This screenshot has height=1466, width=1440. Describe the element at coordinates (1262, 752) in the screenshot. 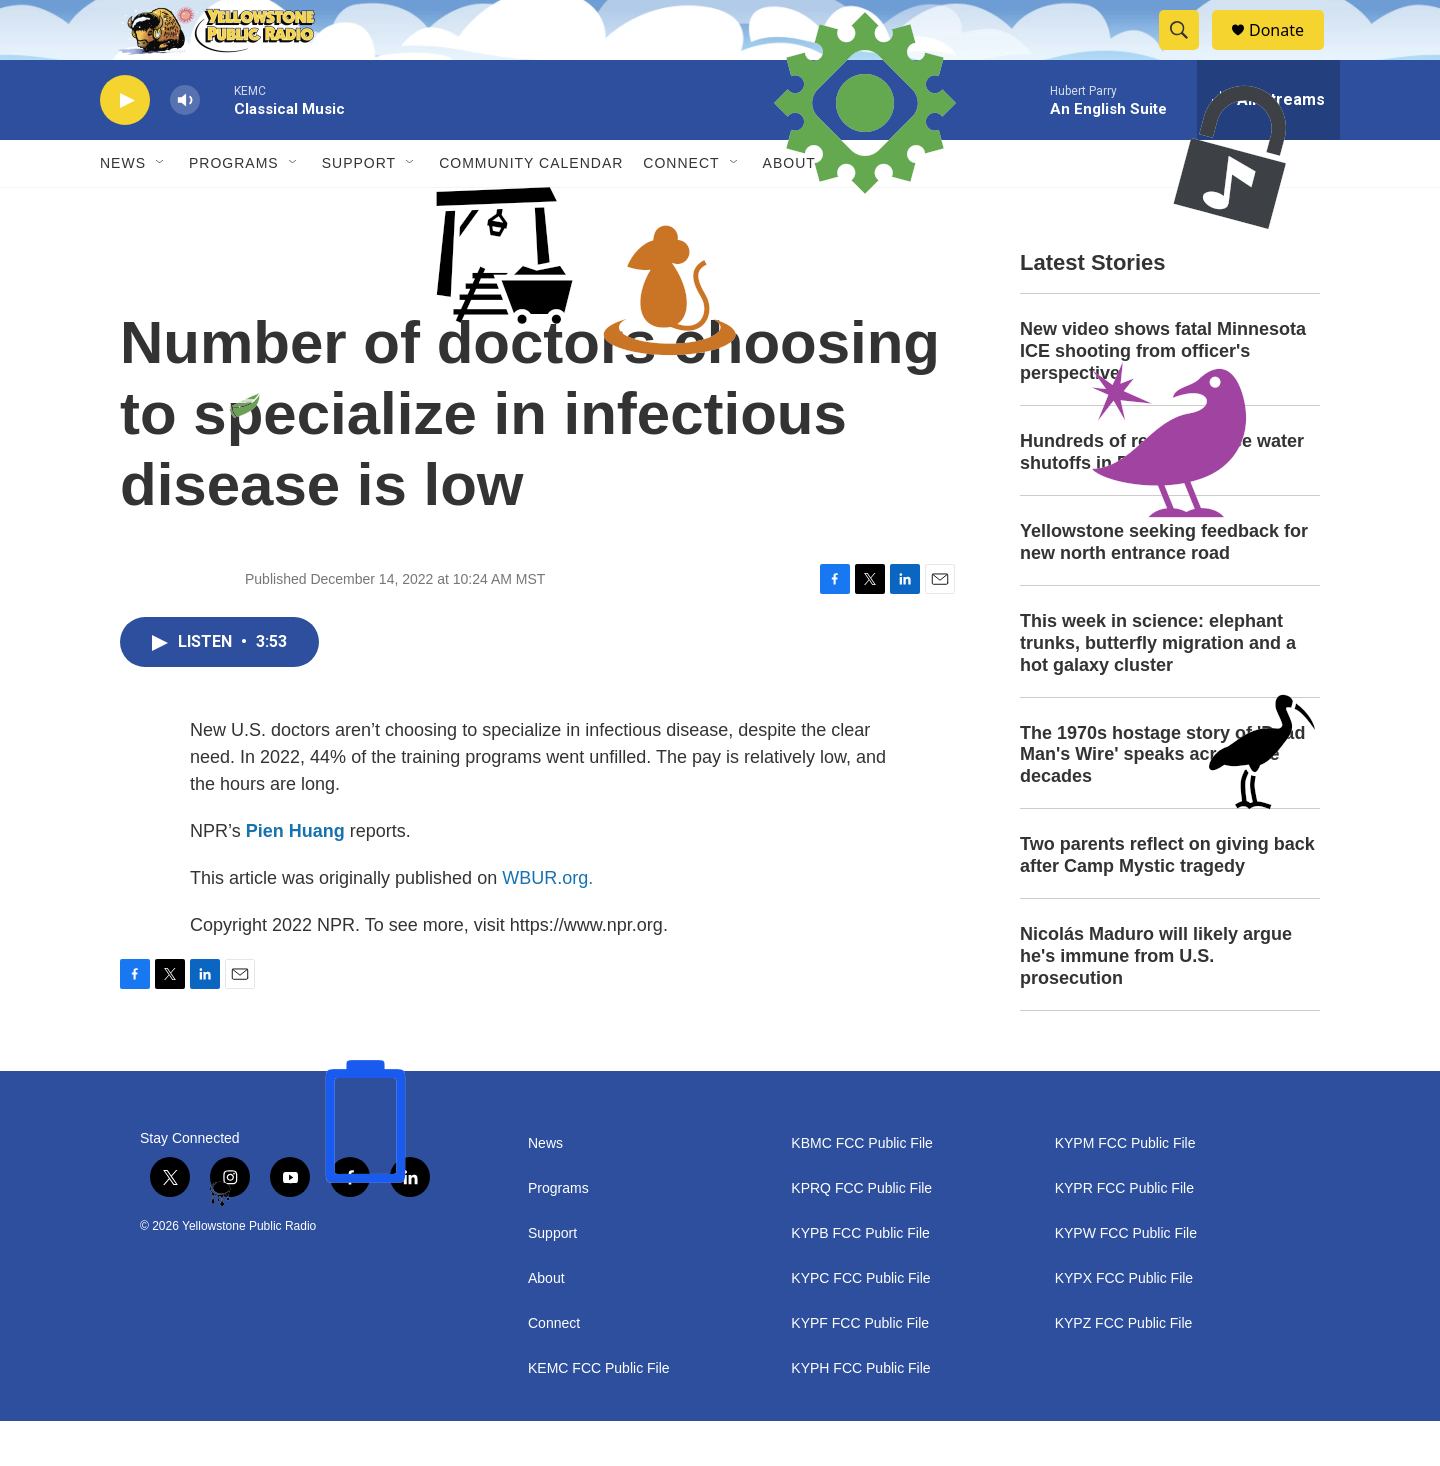

I see `ibis bird icon for wildlife or nature category` at that location.